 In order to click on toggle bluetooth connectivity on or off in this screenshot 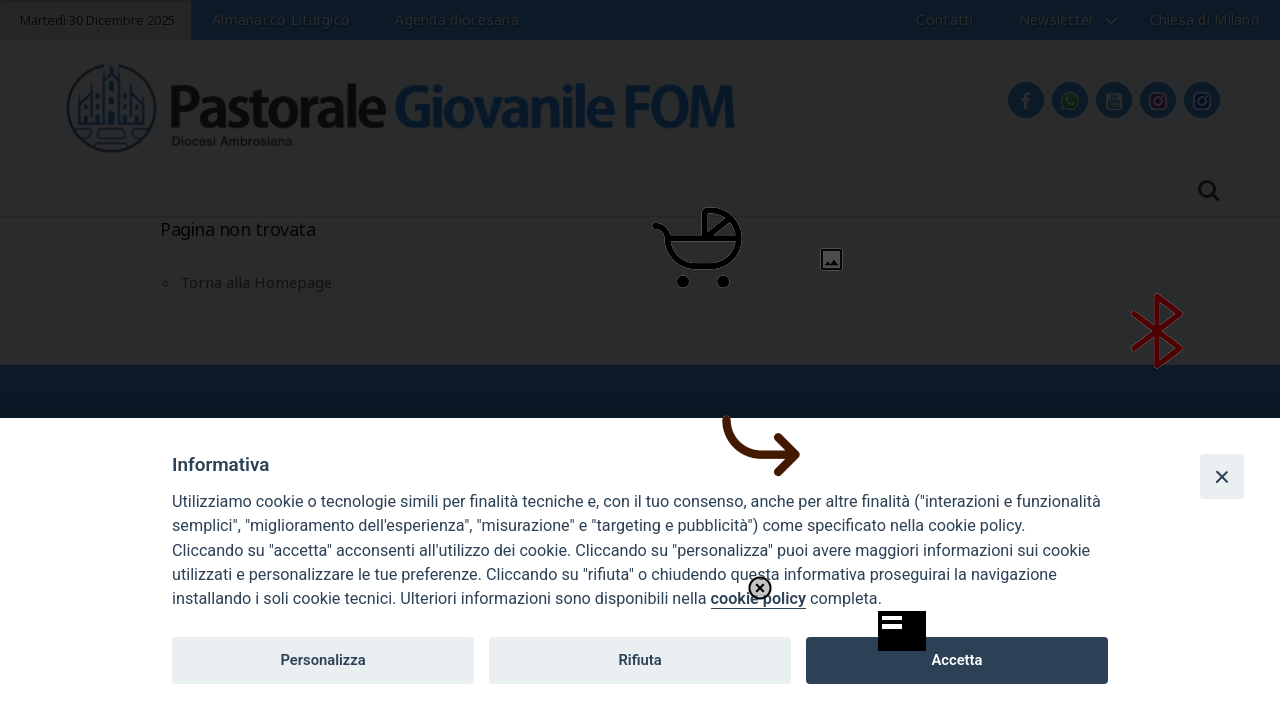, I will do `click(1157, 331)`.